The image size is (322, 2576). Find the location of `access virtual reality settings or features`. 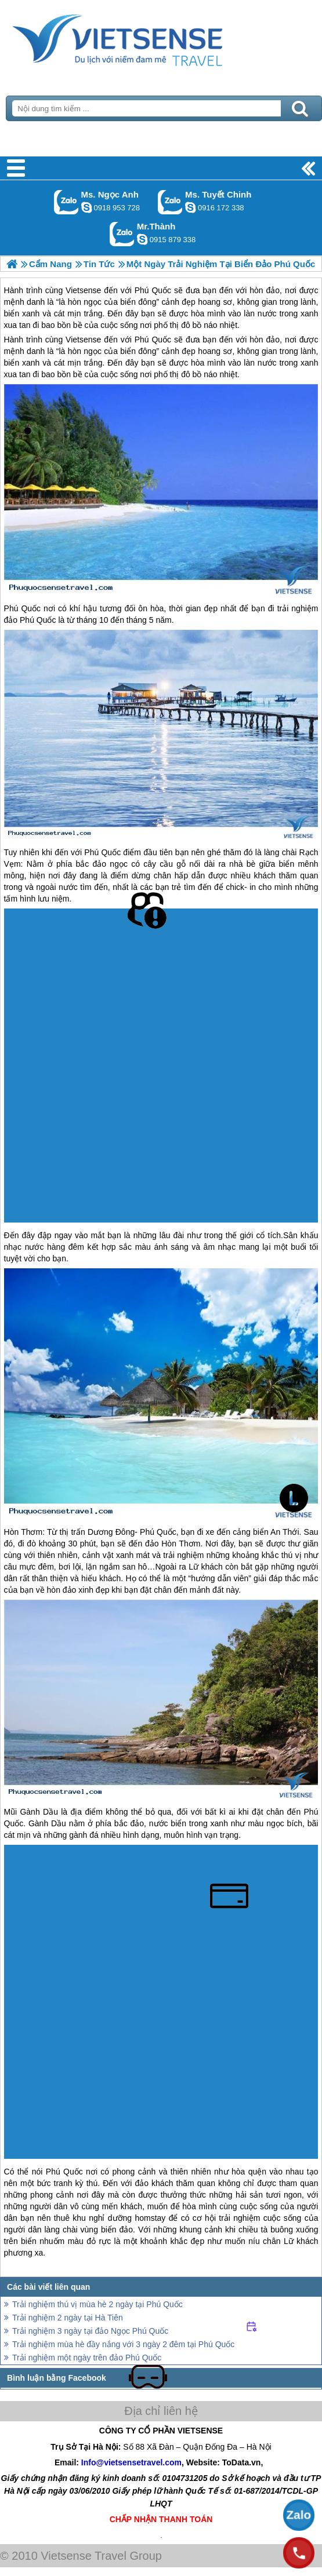

access virtual reality settings or features is located at coordinates (148, 2377).